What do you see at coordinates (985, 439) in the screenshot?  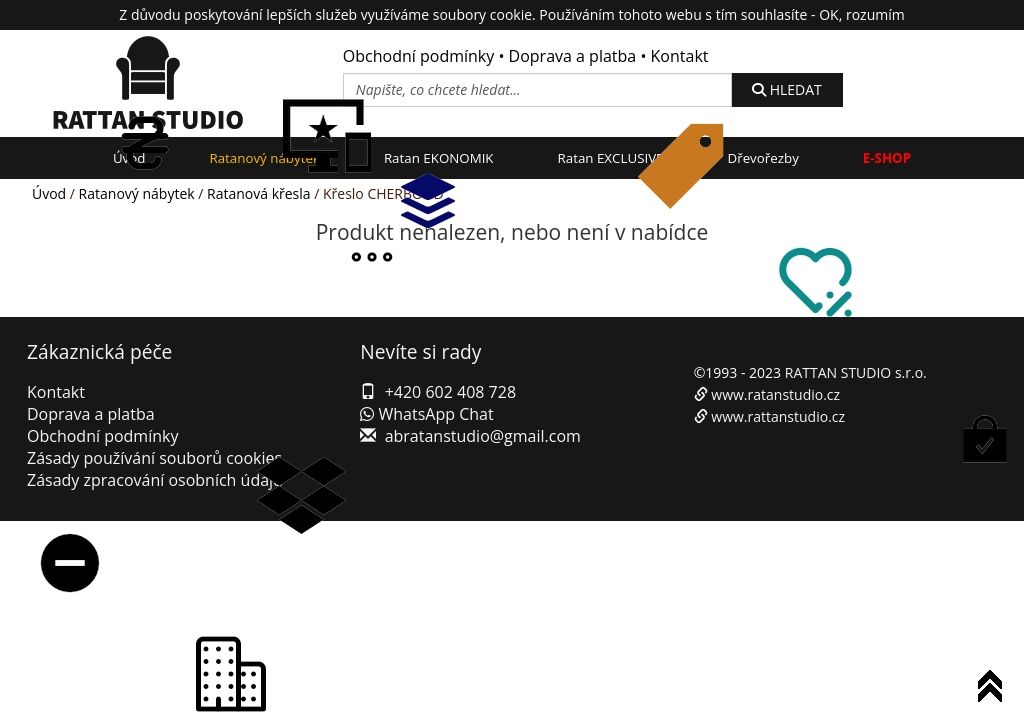 I see `order confirmed or purchase complete` at bounding box center [985, 439].